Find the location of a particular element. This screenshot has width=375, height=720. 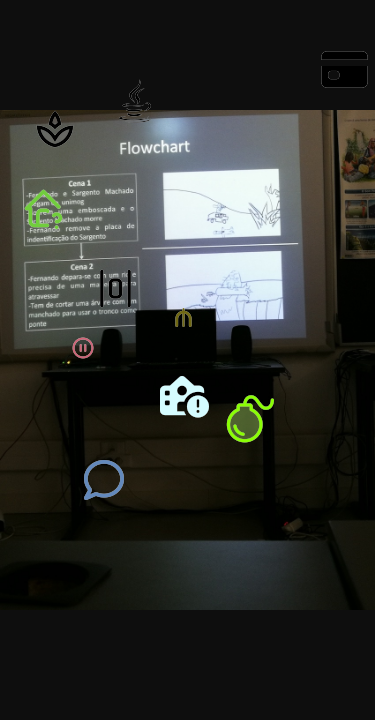

manage payment methods is located at coordinates (344, 69).